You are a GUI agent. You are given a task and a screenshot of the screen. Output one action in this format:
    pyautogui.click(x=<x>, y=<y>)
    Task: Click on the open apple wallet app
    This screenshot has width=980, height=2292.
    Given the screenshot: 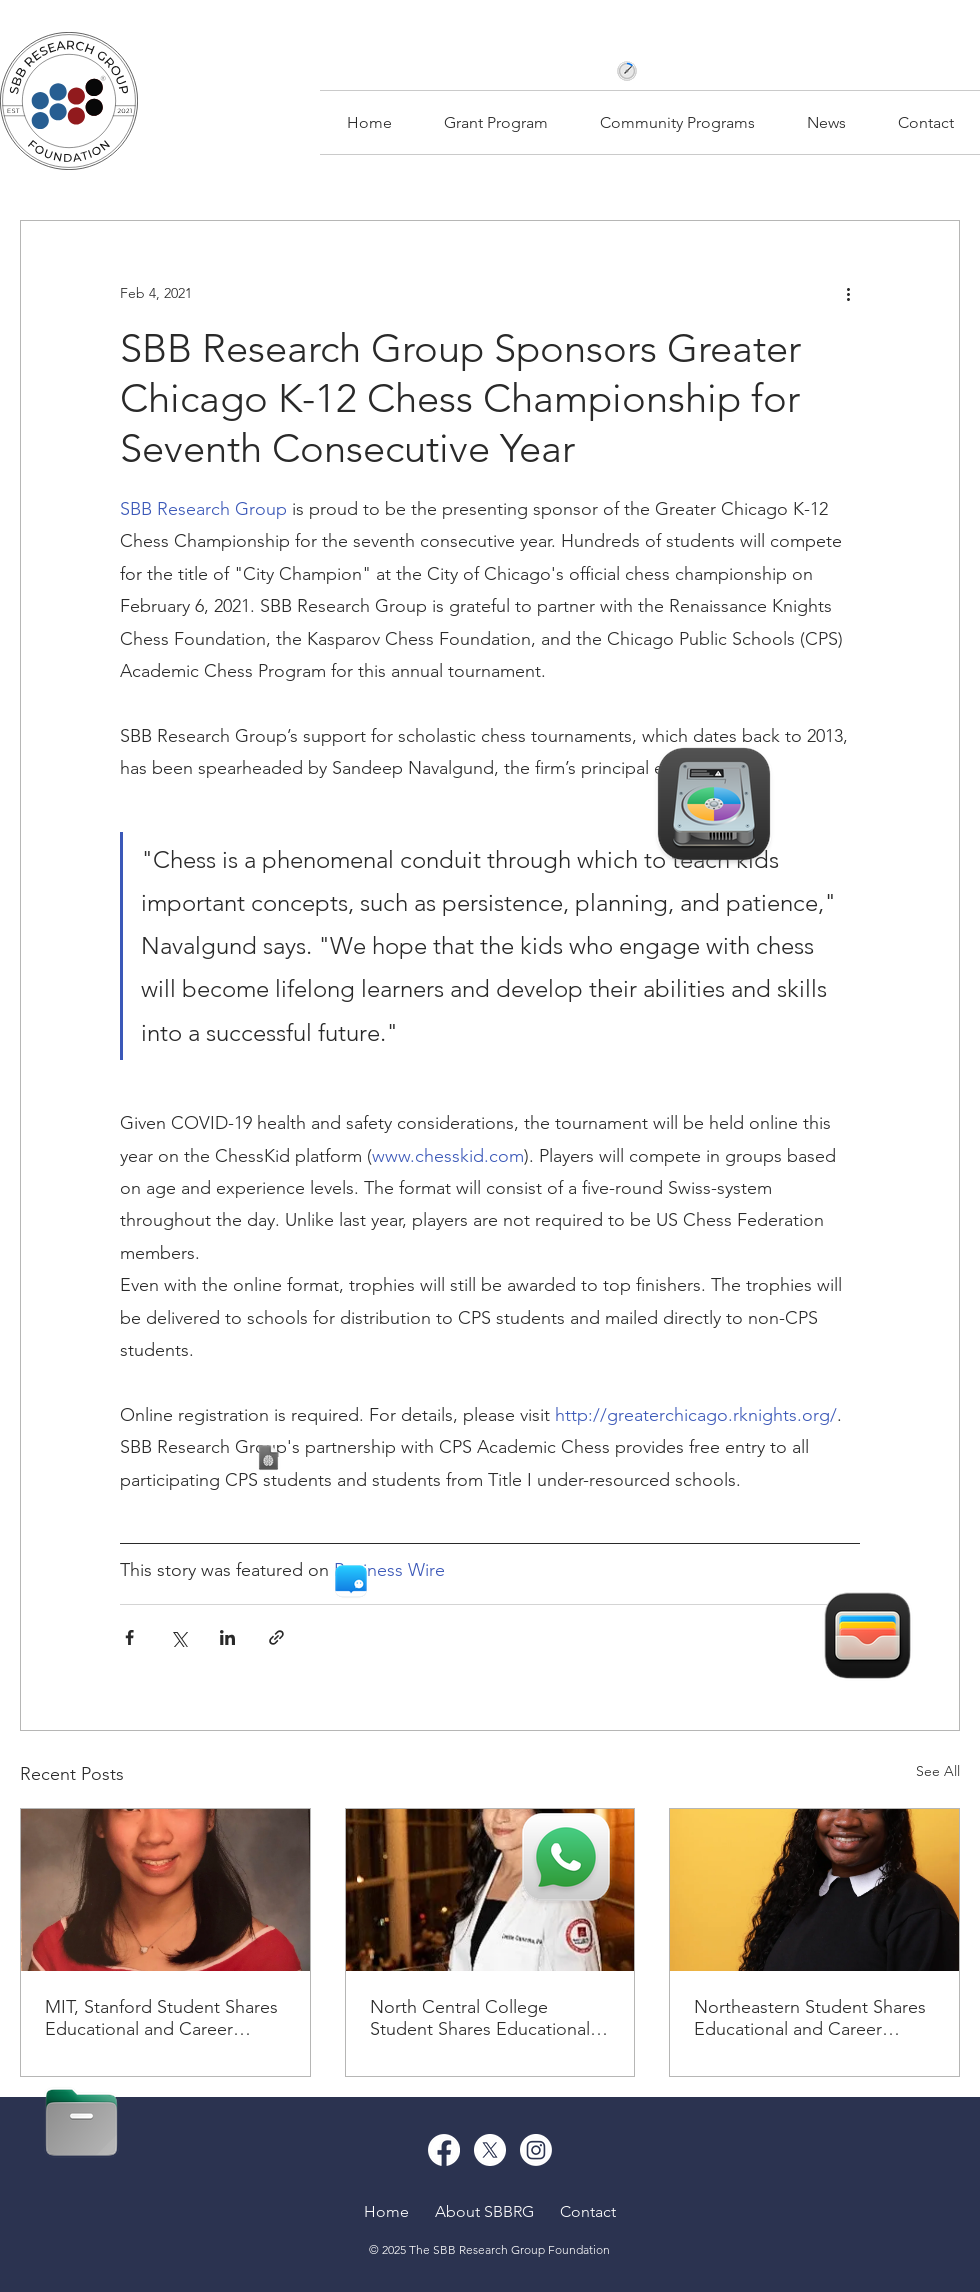 What is the action you would take?
    pyautogui.click(x=867, y=1635)
    